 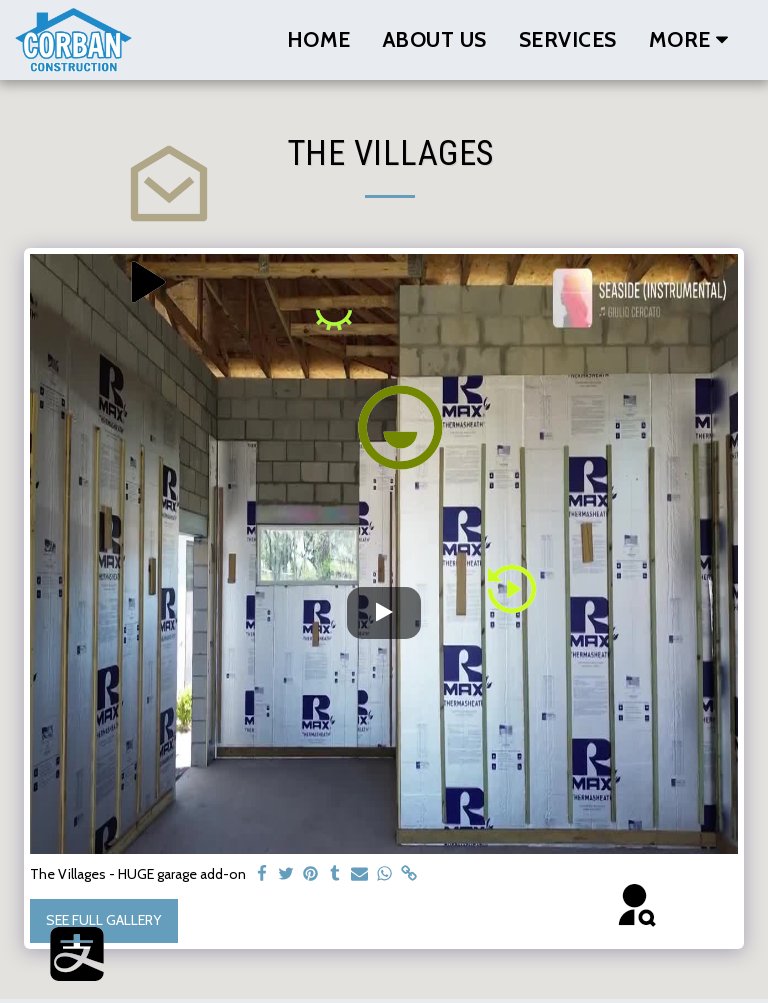 I want to click on view an opened email message, so click(x=169, y=187).